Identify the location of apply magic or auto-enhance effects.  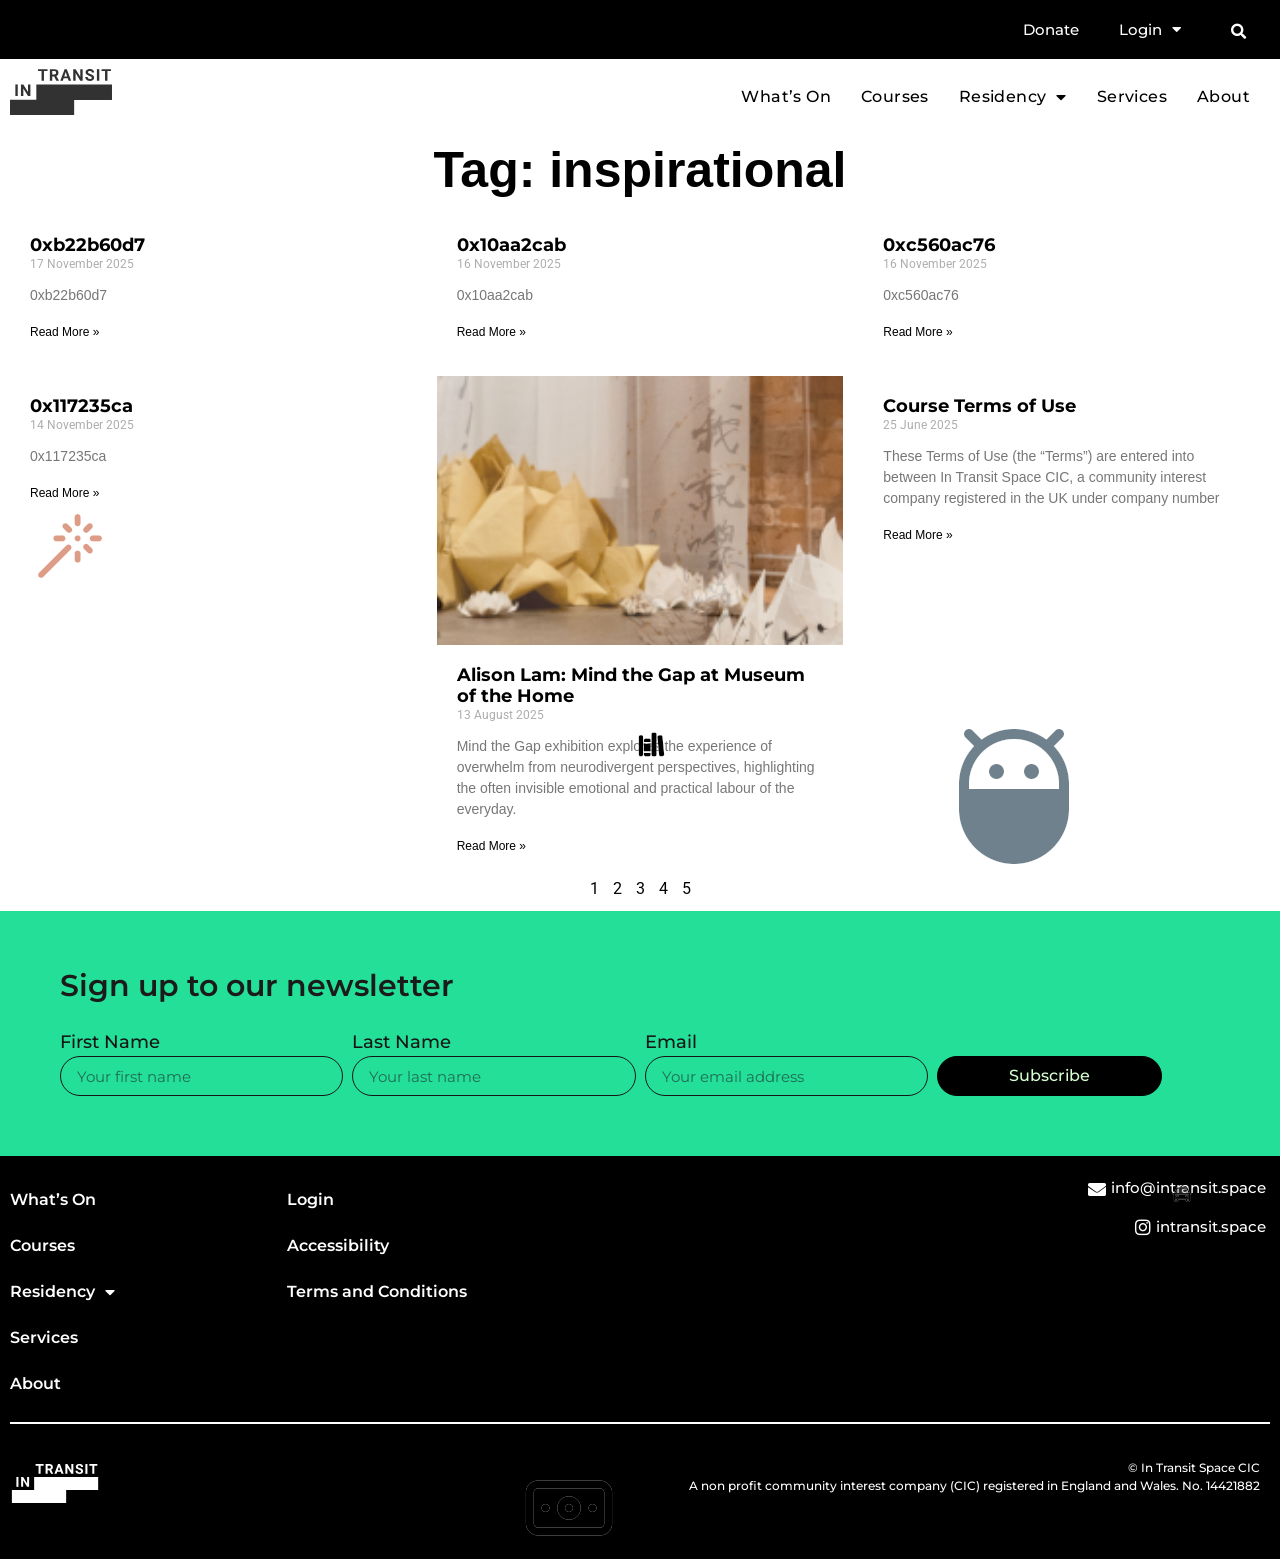
(68, 547).